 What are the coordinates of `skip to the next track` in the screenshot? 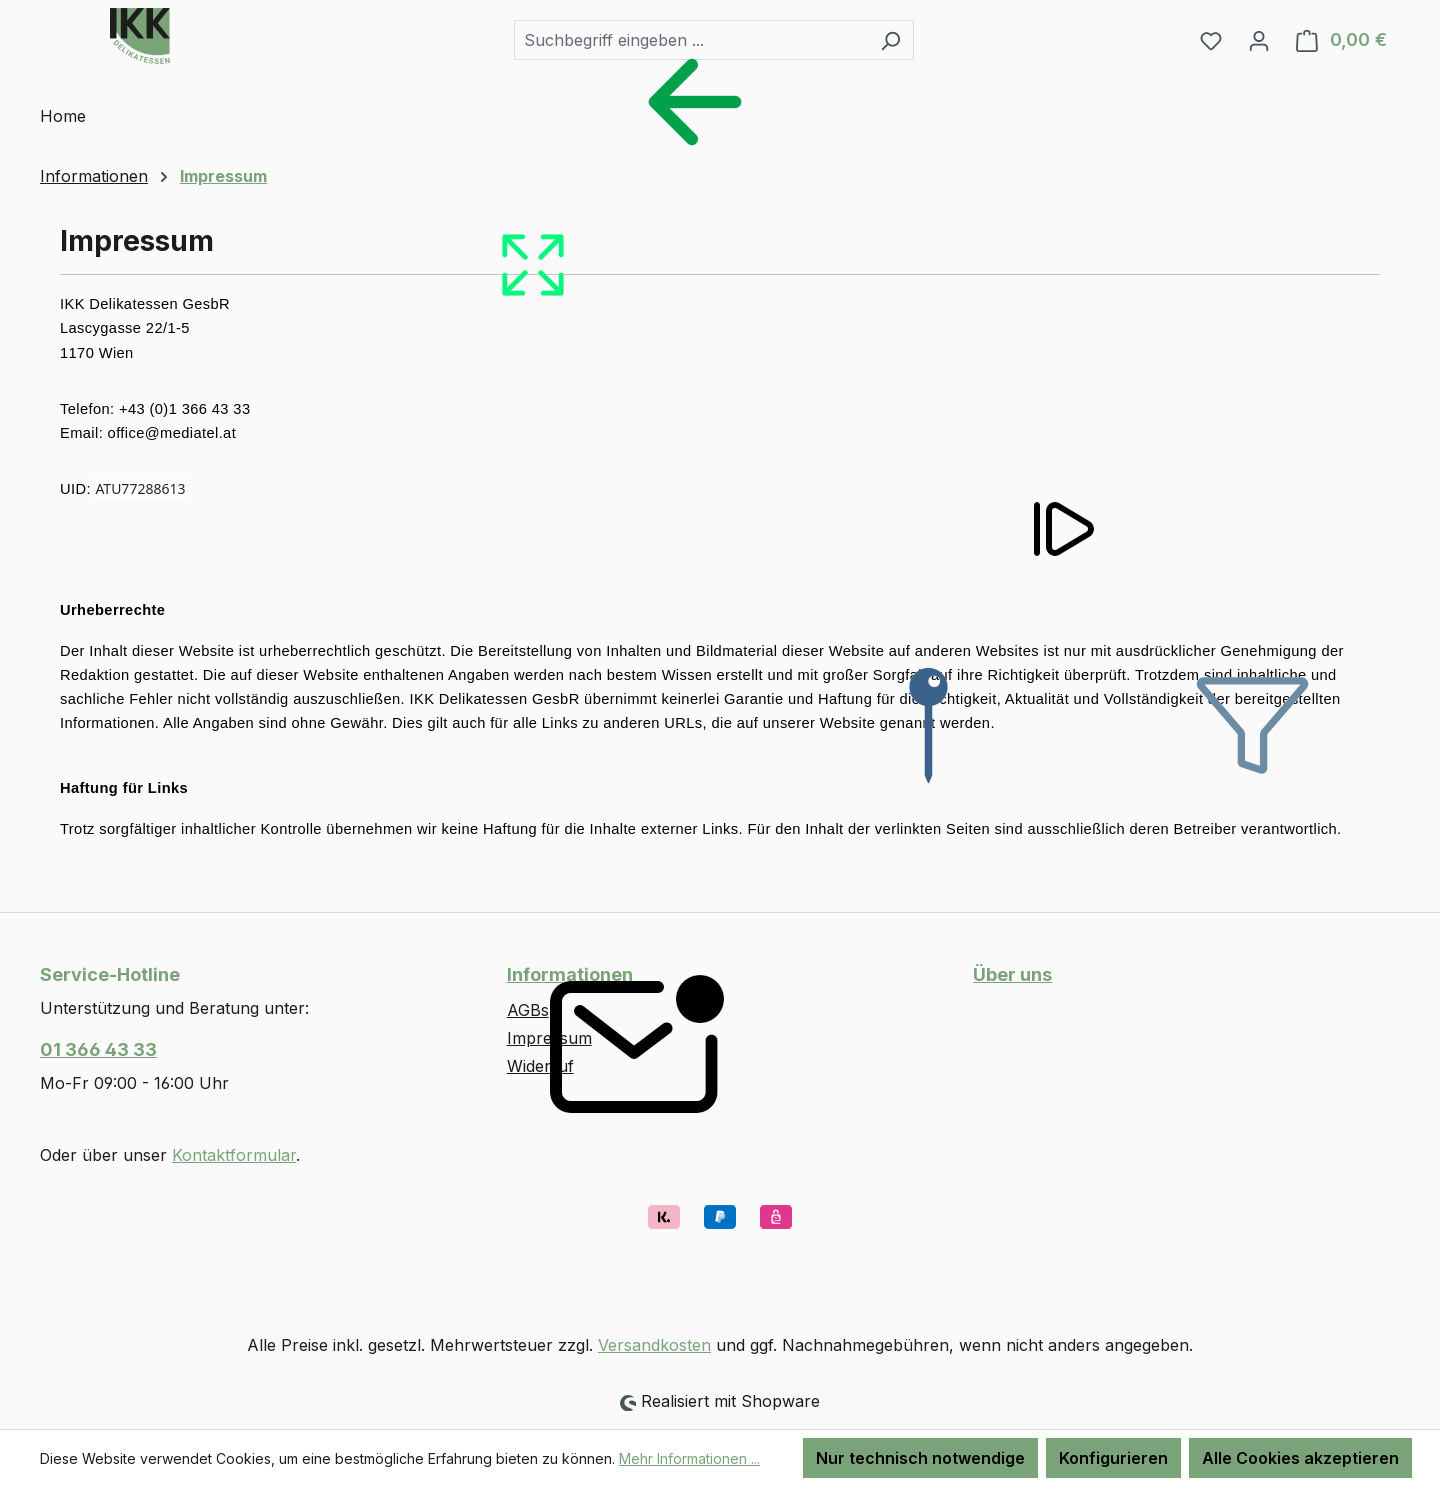 It's located at (1064, 529).